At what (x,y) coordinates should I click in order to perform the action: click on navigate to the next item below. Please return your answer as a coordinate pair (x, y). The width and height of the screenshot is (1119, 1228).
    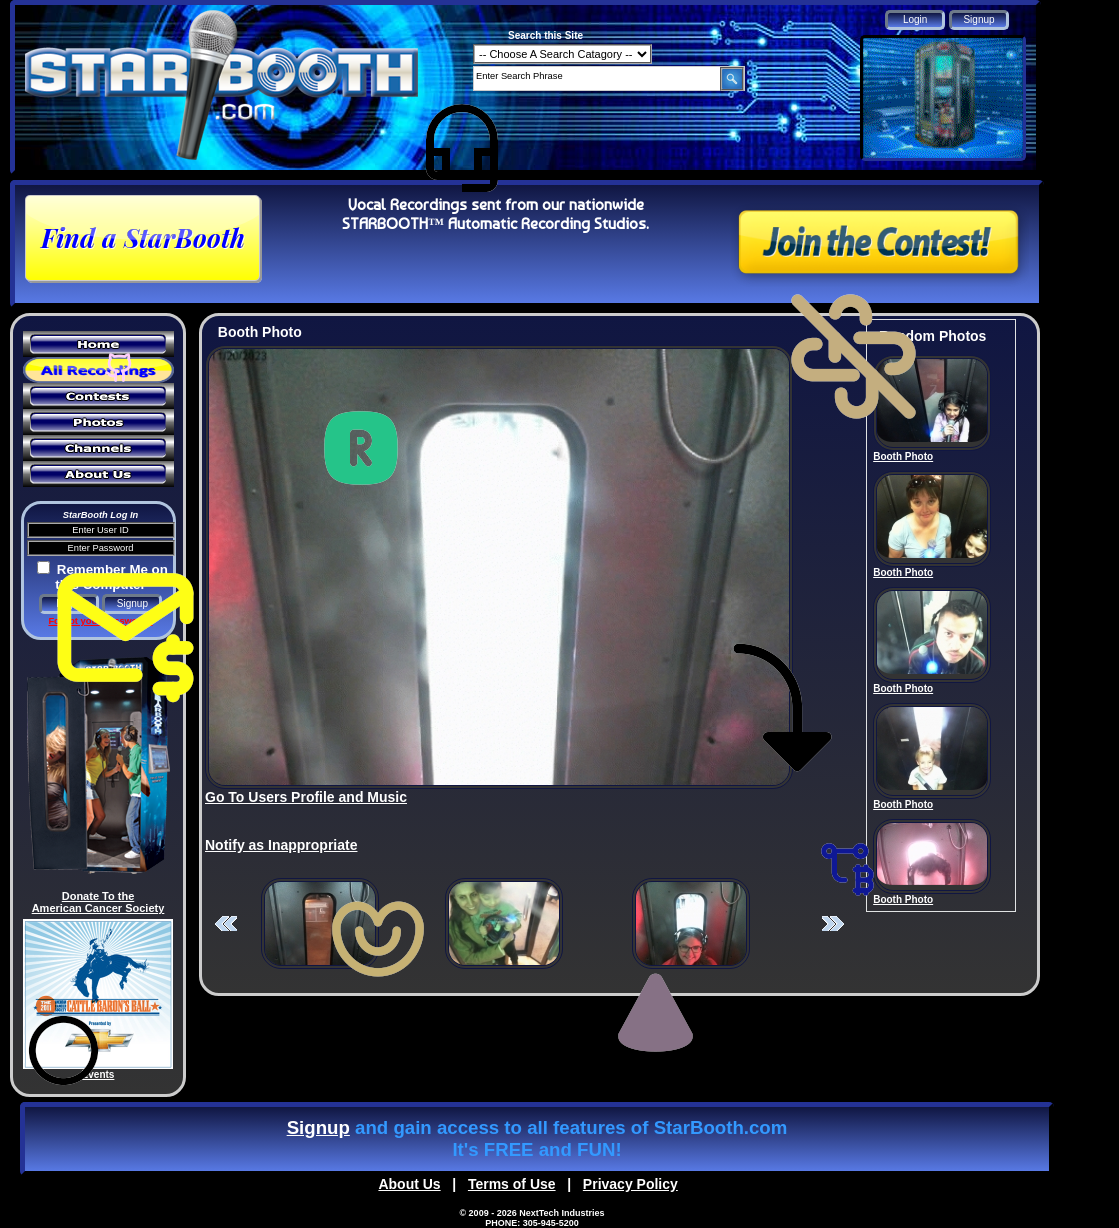
    Looking at the image, I should click on (782, 707).